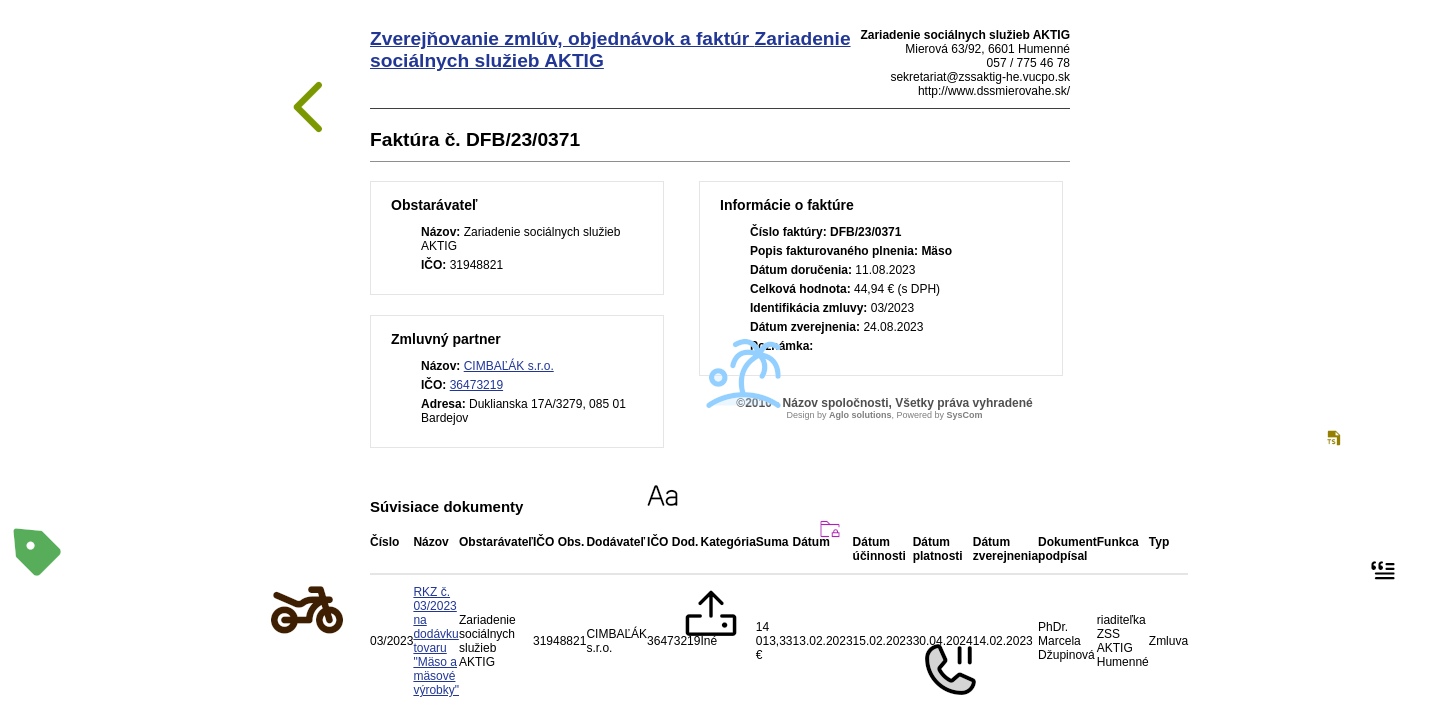  Describe the element at coordinates (830, 529) in the screenshot. I see `access a password-protected folder` at that location.